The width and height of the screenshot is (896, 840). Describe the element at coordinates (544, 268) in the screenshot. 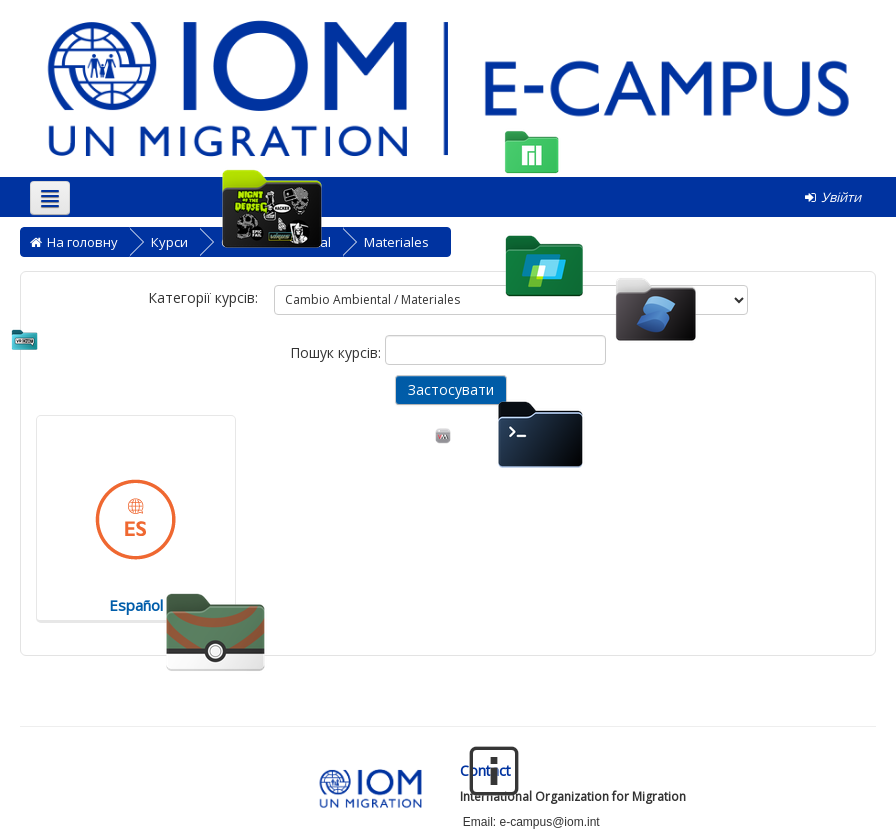

I see `open jquery mobile project folder` at that location.